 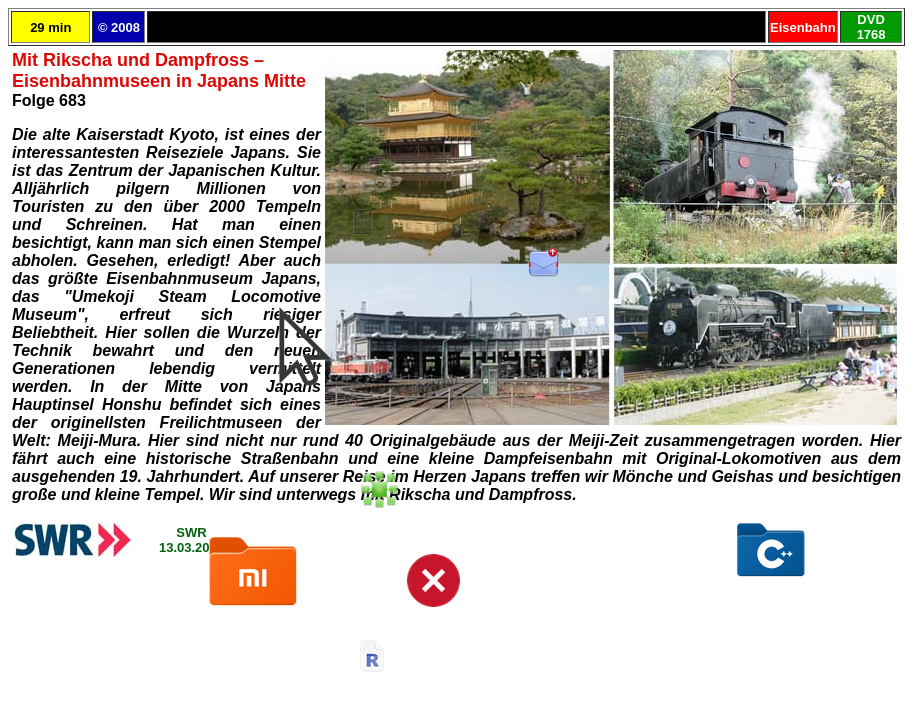 What do you see at coordinates (527, 88) in the screenshot?
I see `access office and productivity applications` at bounding box center [527, 88].